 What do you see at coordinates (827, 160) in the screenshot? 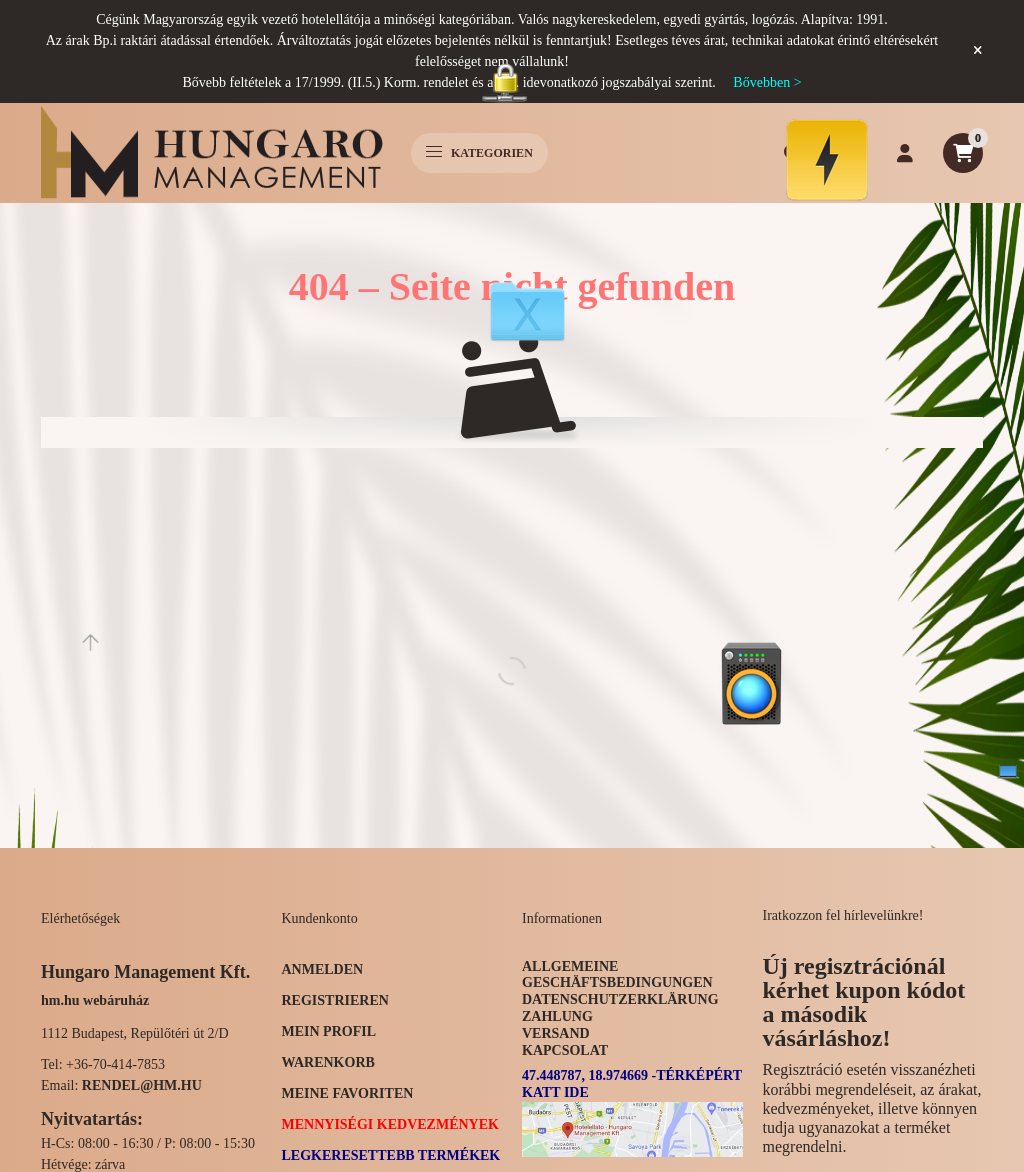
I see `open power management settings` at bounding box center [827, 160].